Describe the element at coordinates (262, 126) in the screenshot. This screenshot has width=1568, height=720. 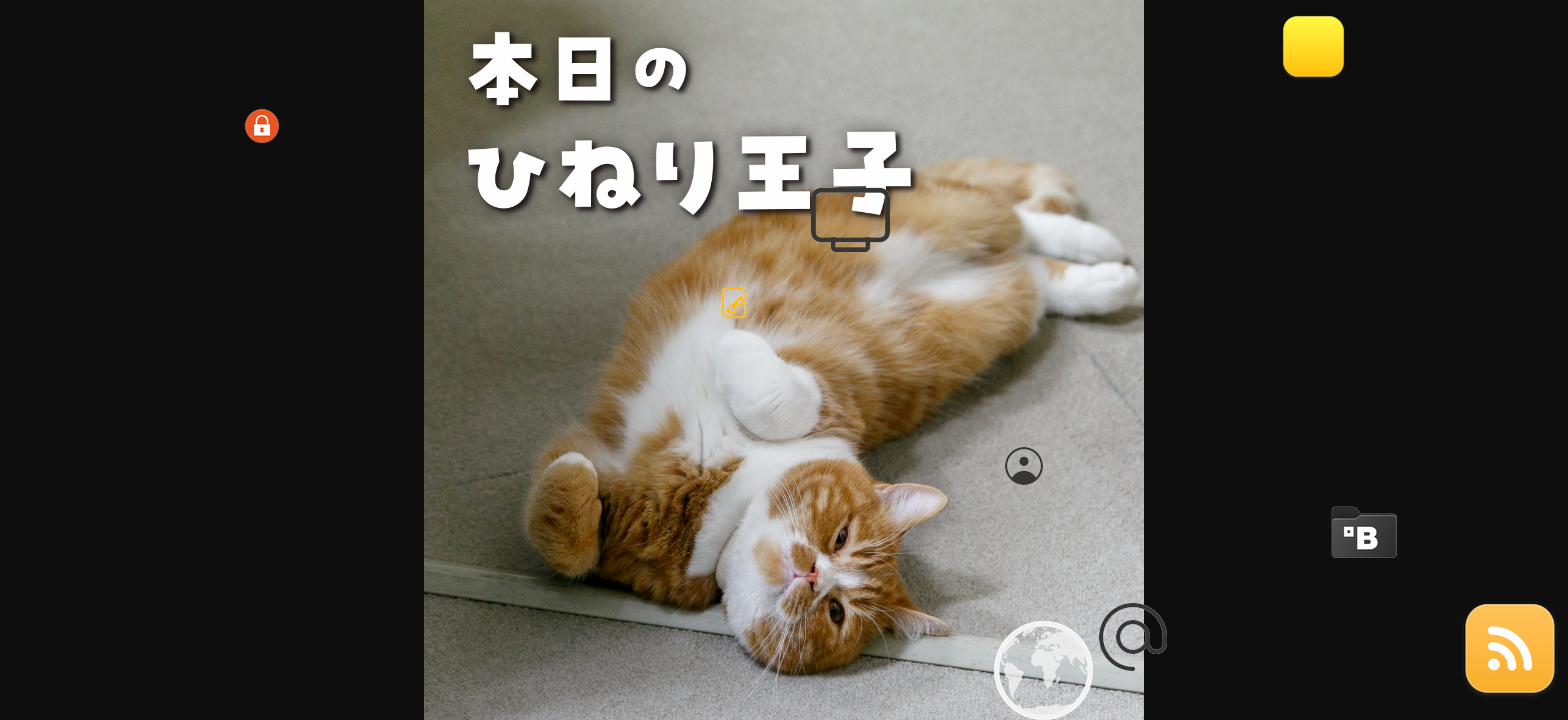
I see `access screen lock or security settings` at that location.